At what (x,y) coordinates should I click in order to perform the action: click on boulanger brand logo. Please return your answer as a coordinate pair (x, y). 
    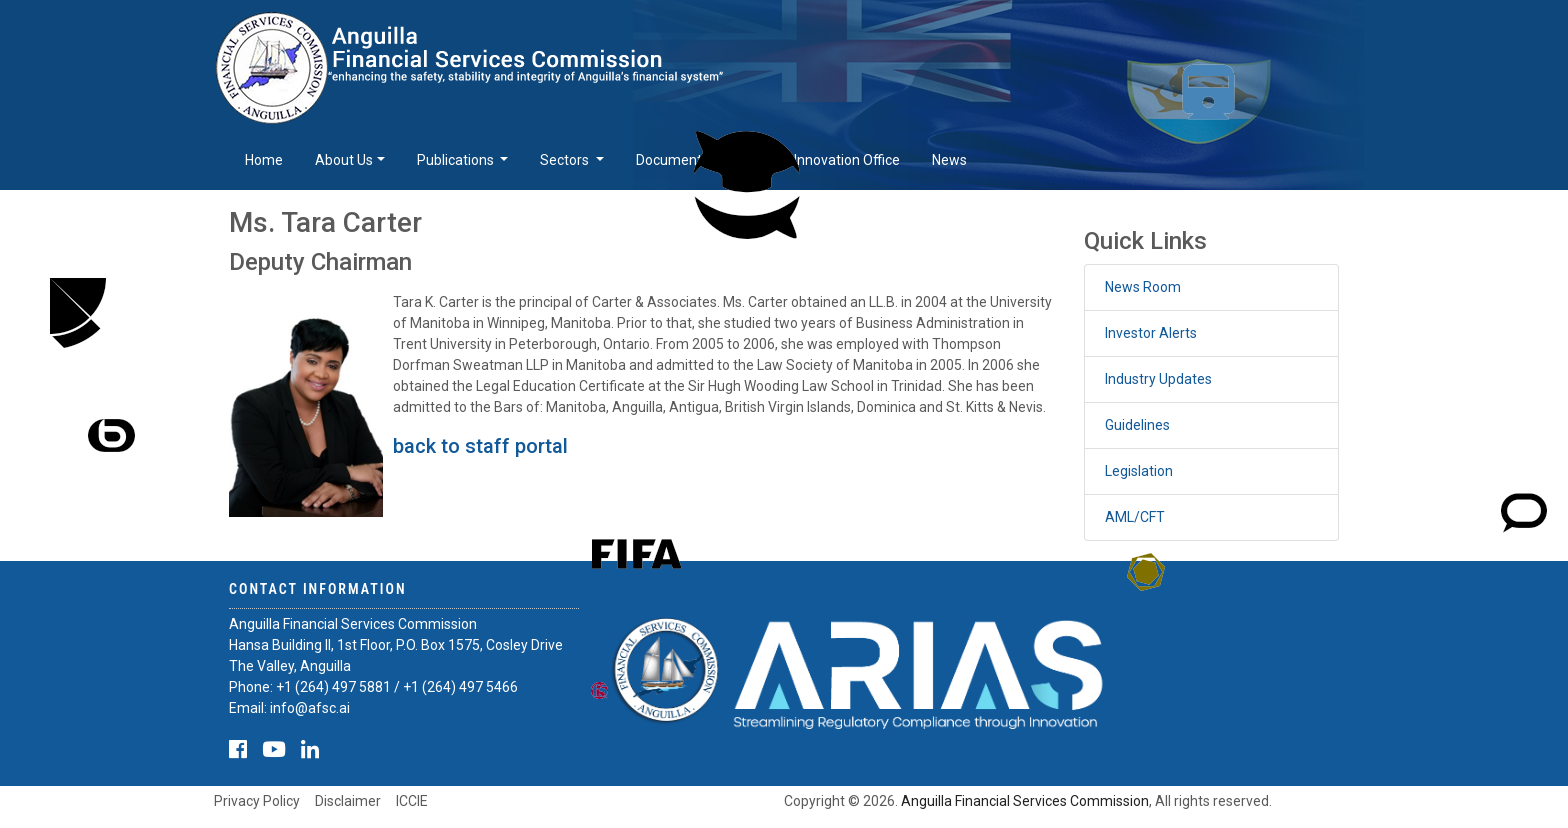
    Looking at the image, I should click on (111, 435).